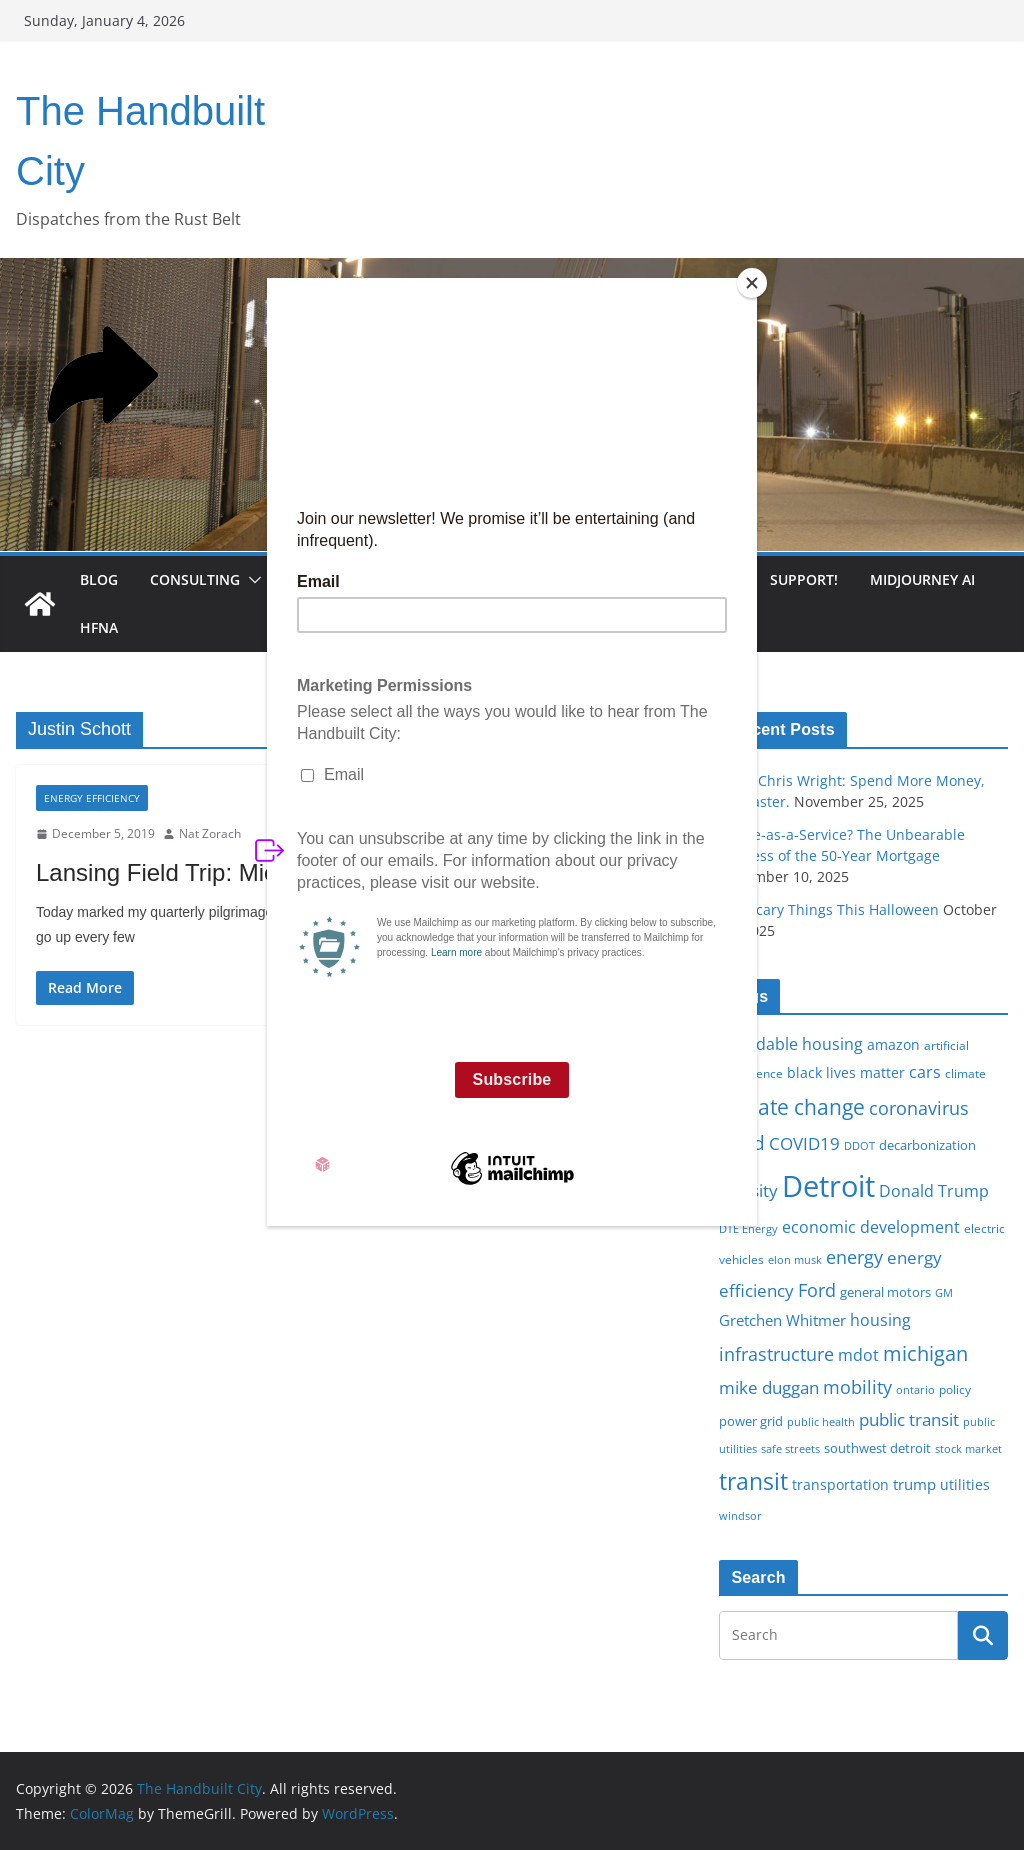  I want to click on log out of your account, so click(269, 850).